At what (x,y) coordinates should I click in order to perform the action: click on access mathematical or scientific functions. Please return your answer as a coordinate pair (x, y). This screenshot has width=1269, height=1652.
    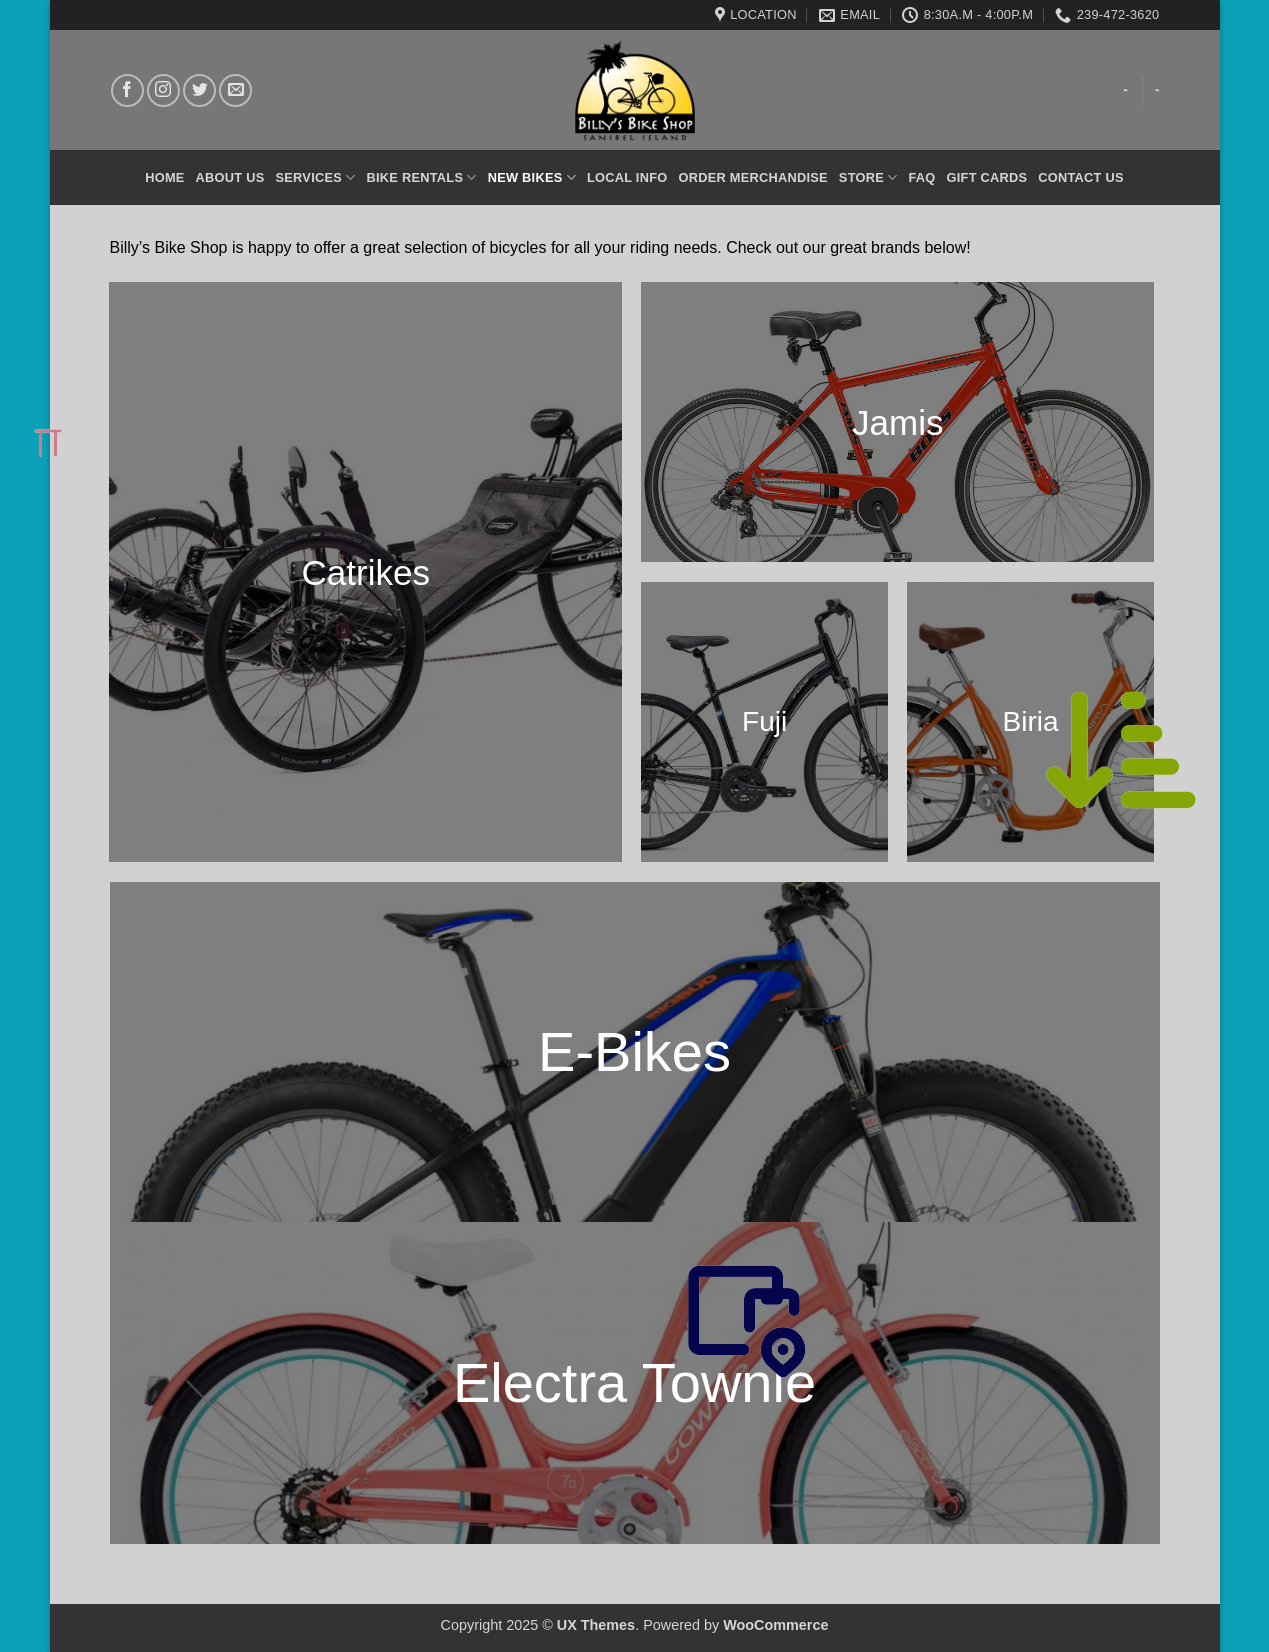
    Looking at the image, I should click on (48, 443).